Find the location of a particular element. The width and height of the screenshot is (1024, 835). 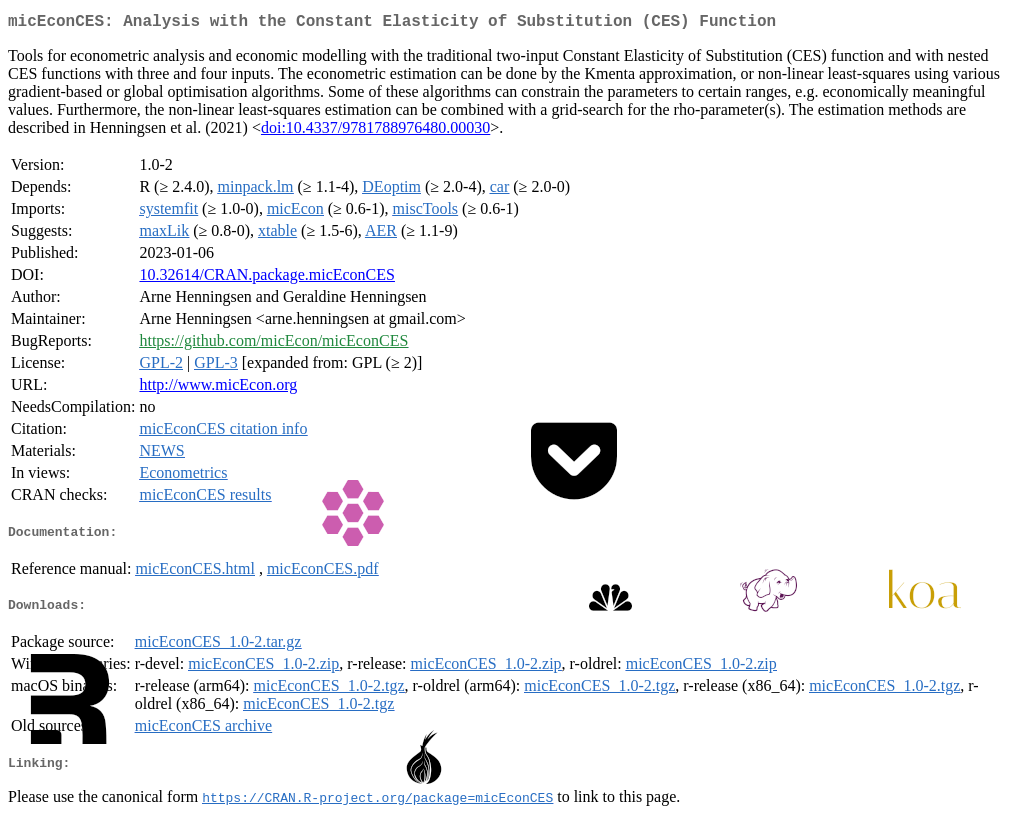

navigate to the Koa framework homepage is located at coordinates (925, 589).